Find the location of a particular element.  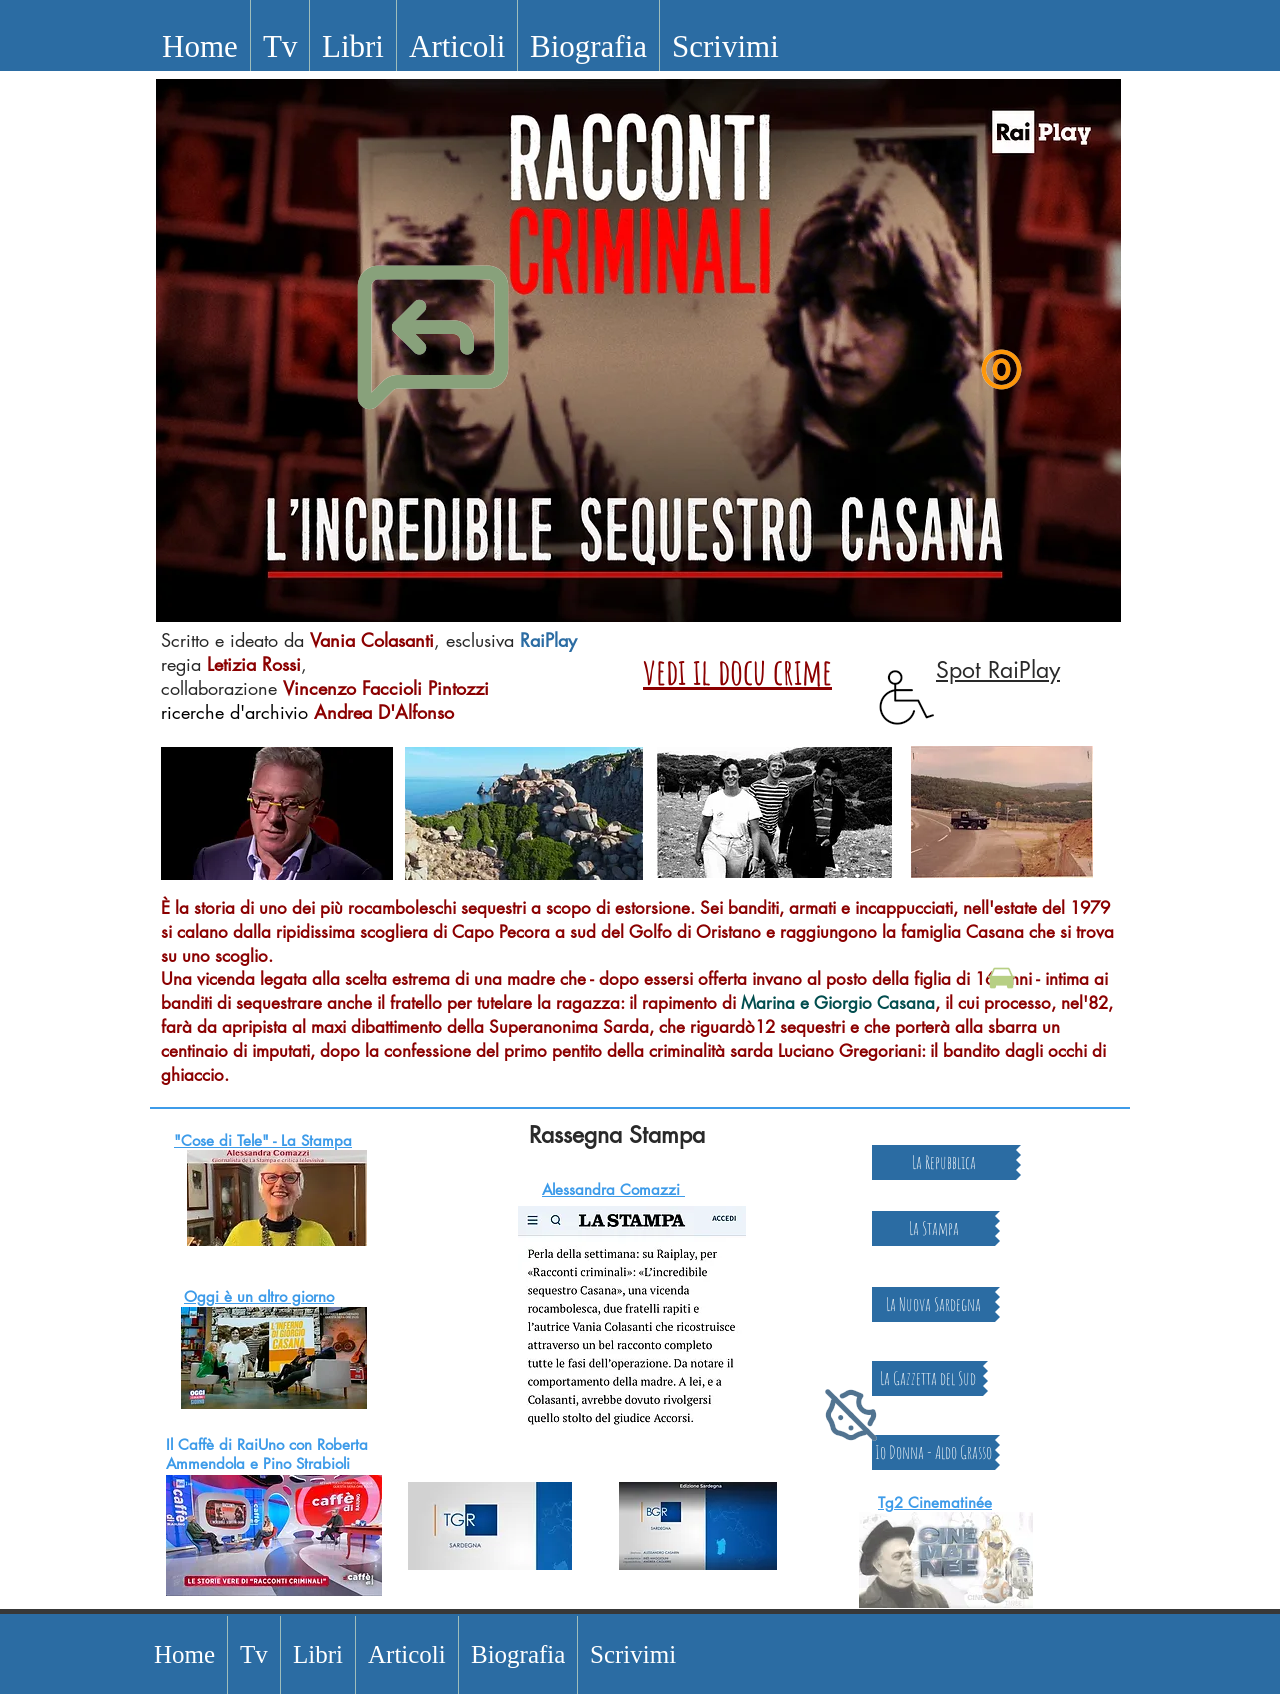

disable cookie tracking is located at coordinates (851, 1415).